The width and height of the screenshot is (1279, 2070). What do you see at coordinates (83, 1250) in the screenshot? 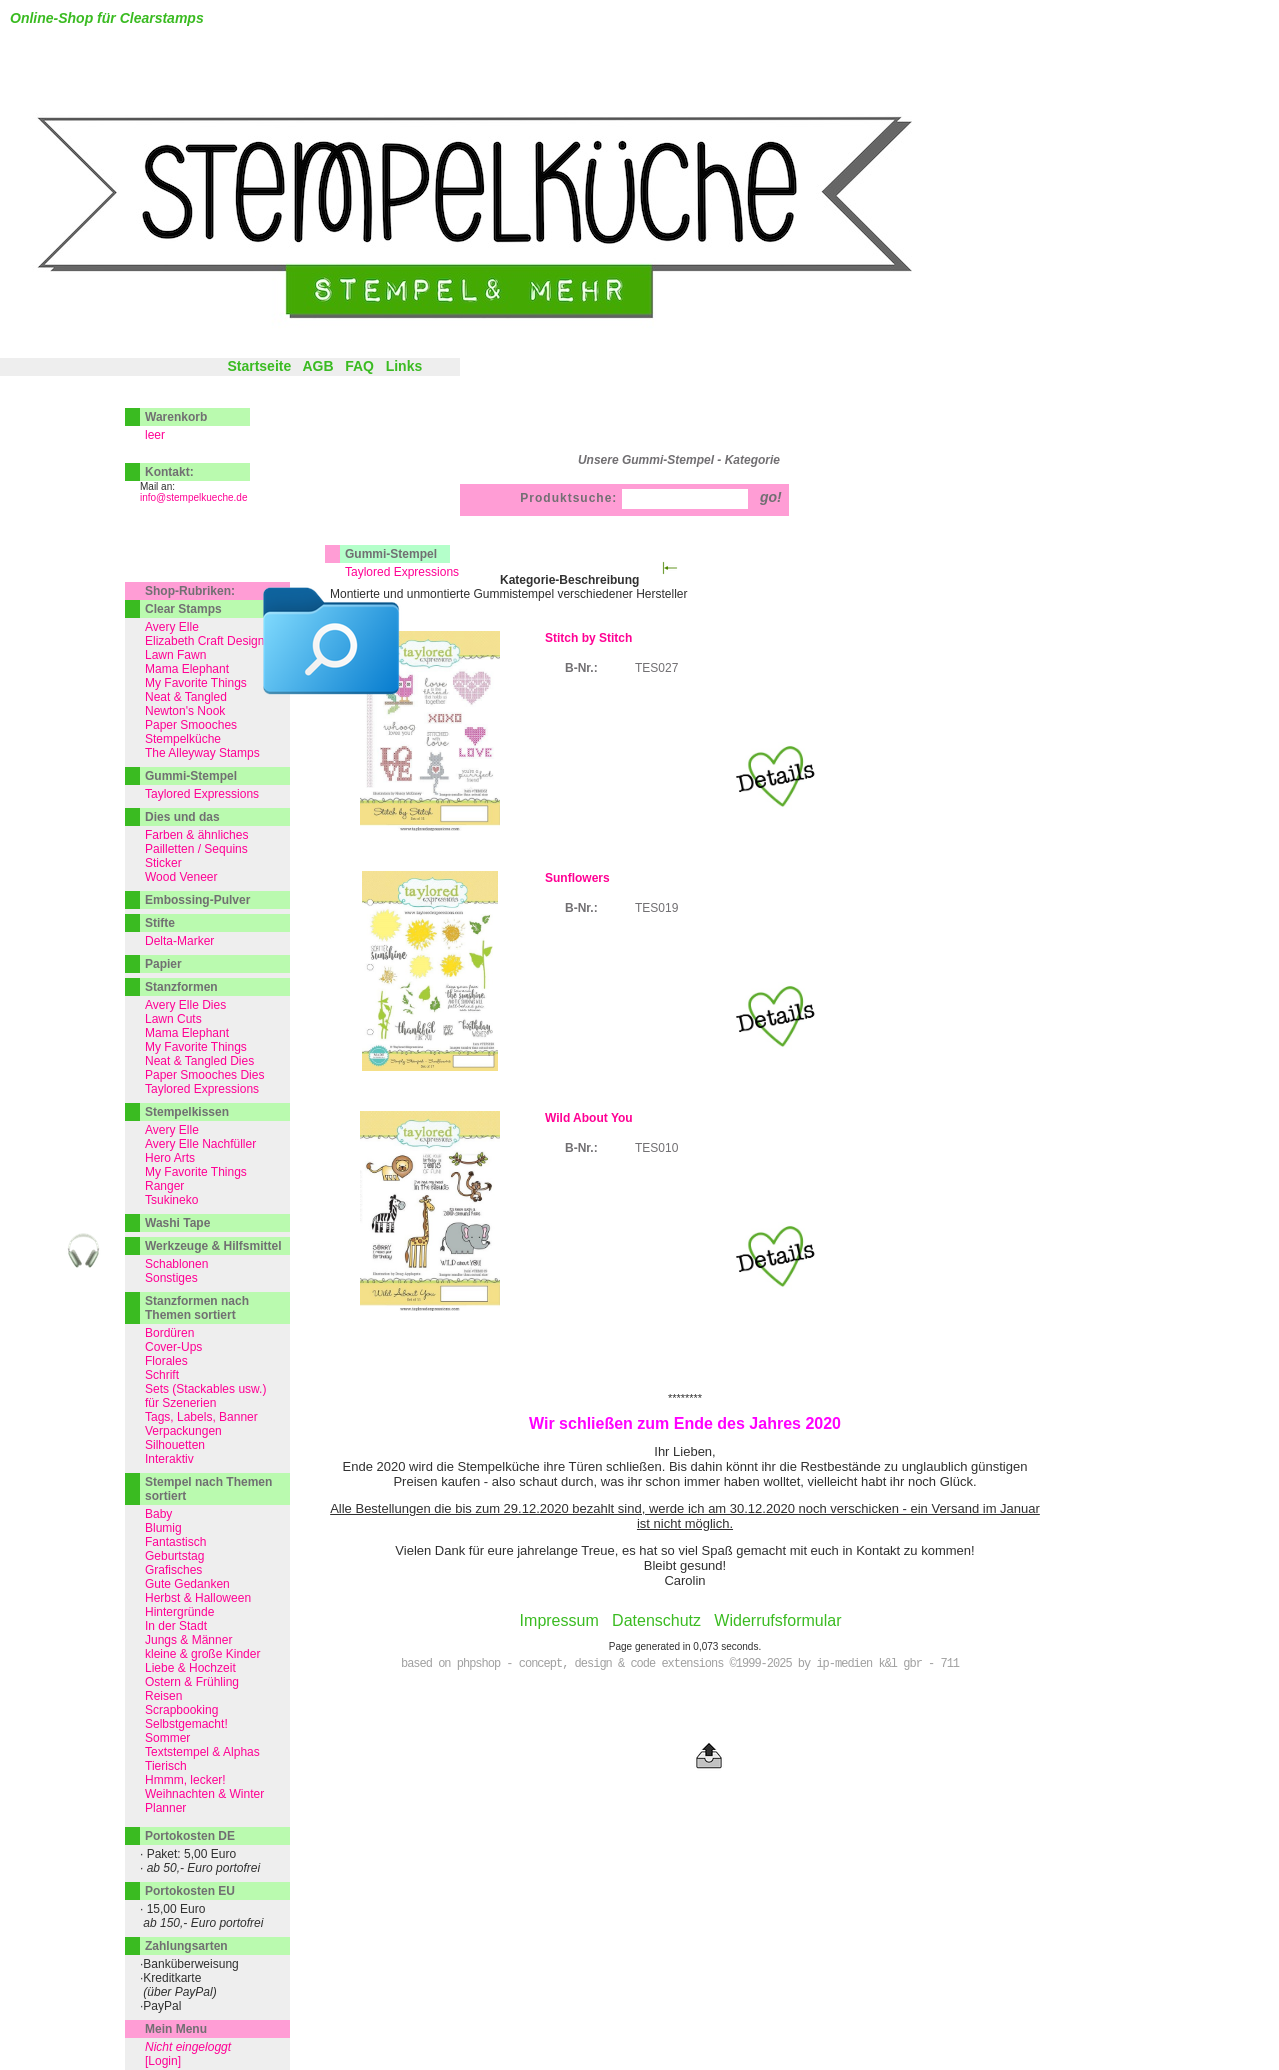
I see `bluetooth headphones connected successfully` at bounding box center [83, 1250].